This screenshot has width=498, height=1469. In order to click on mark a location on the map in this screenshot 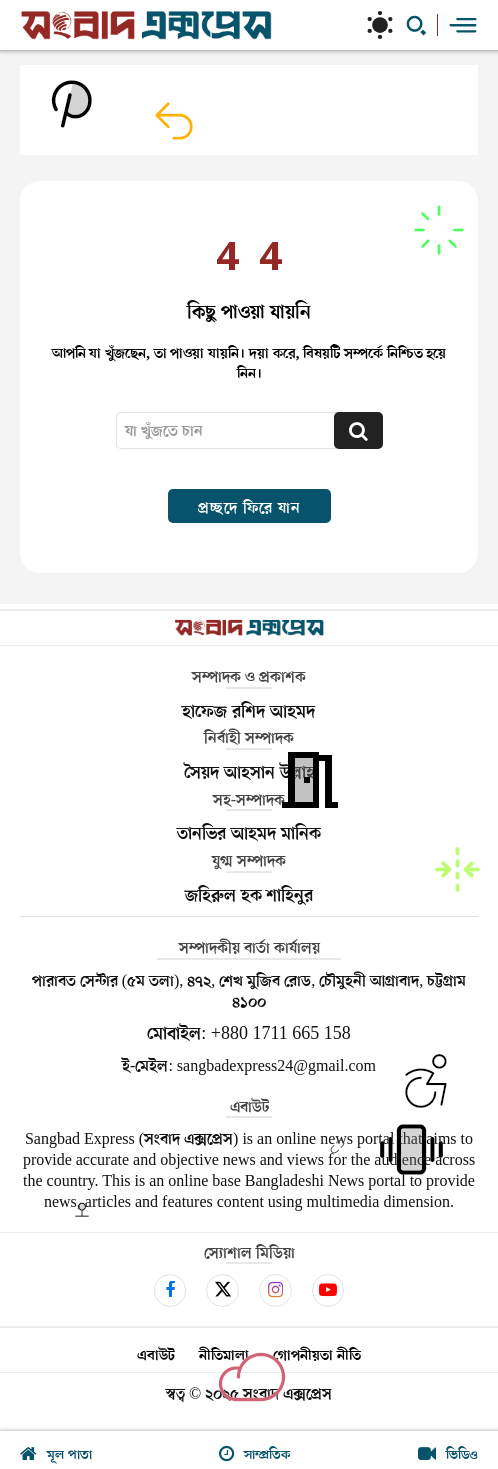, I will do `click(82, 1210)`.